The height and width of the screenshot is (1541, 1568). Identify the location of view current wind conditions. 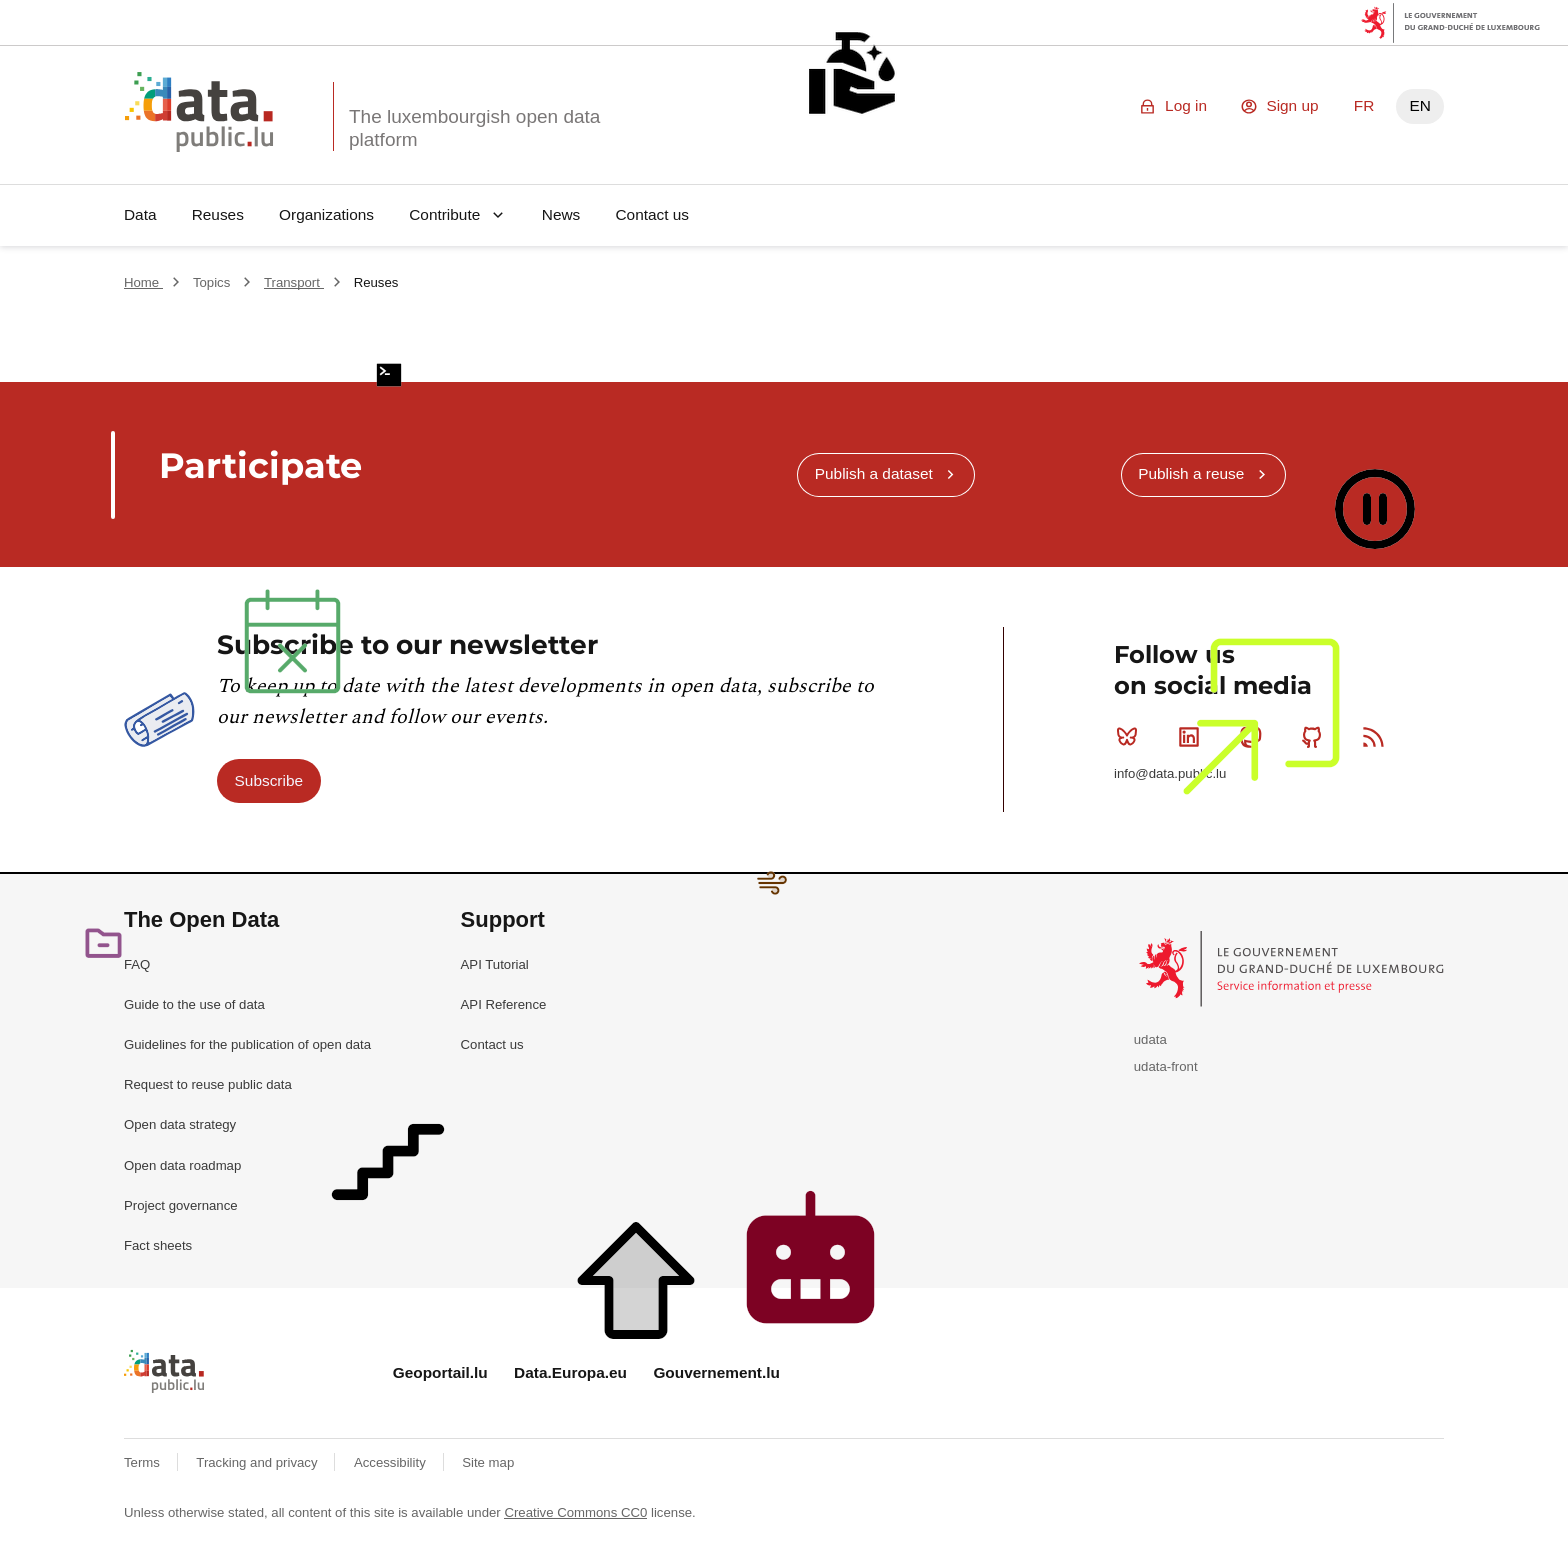
(772, 883).